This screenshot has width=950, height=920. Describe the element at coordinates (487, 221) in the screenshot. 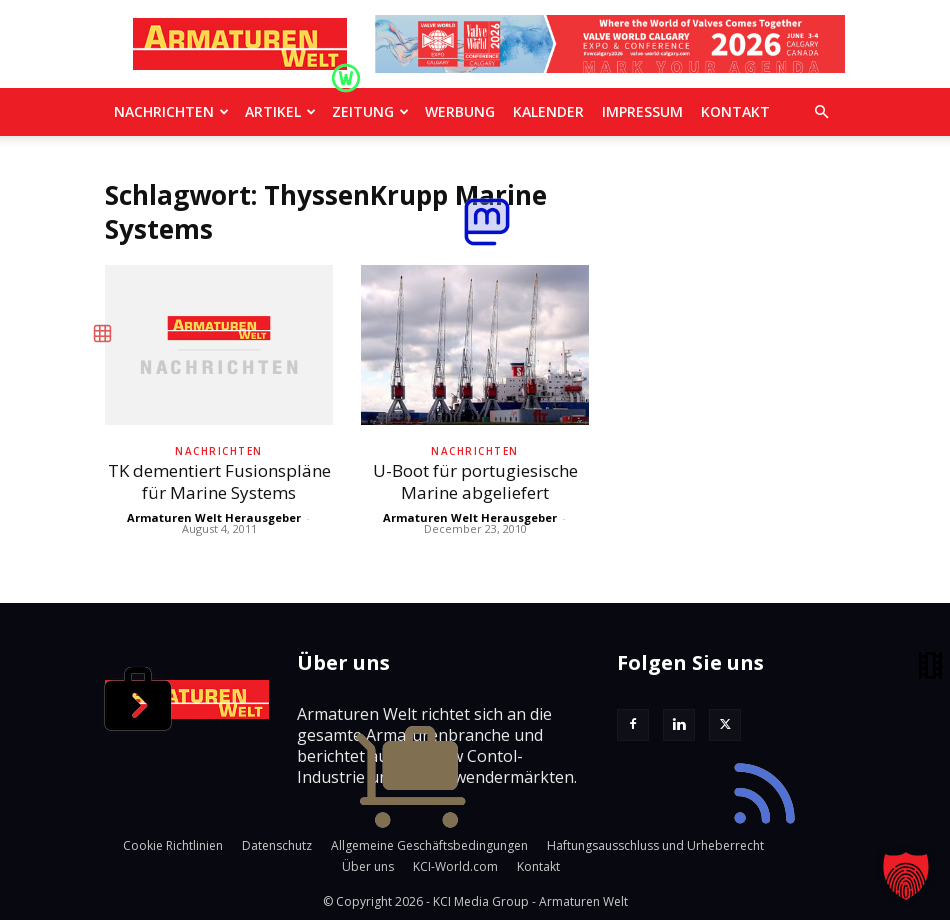

I see `open mastodon app` at that location.